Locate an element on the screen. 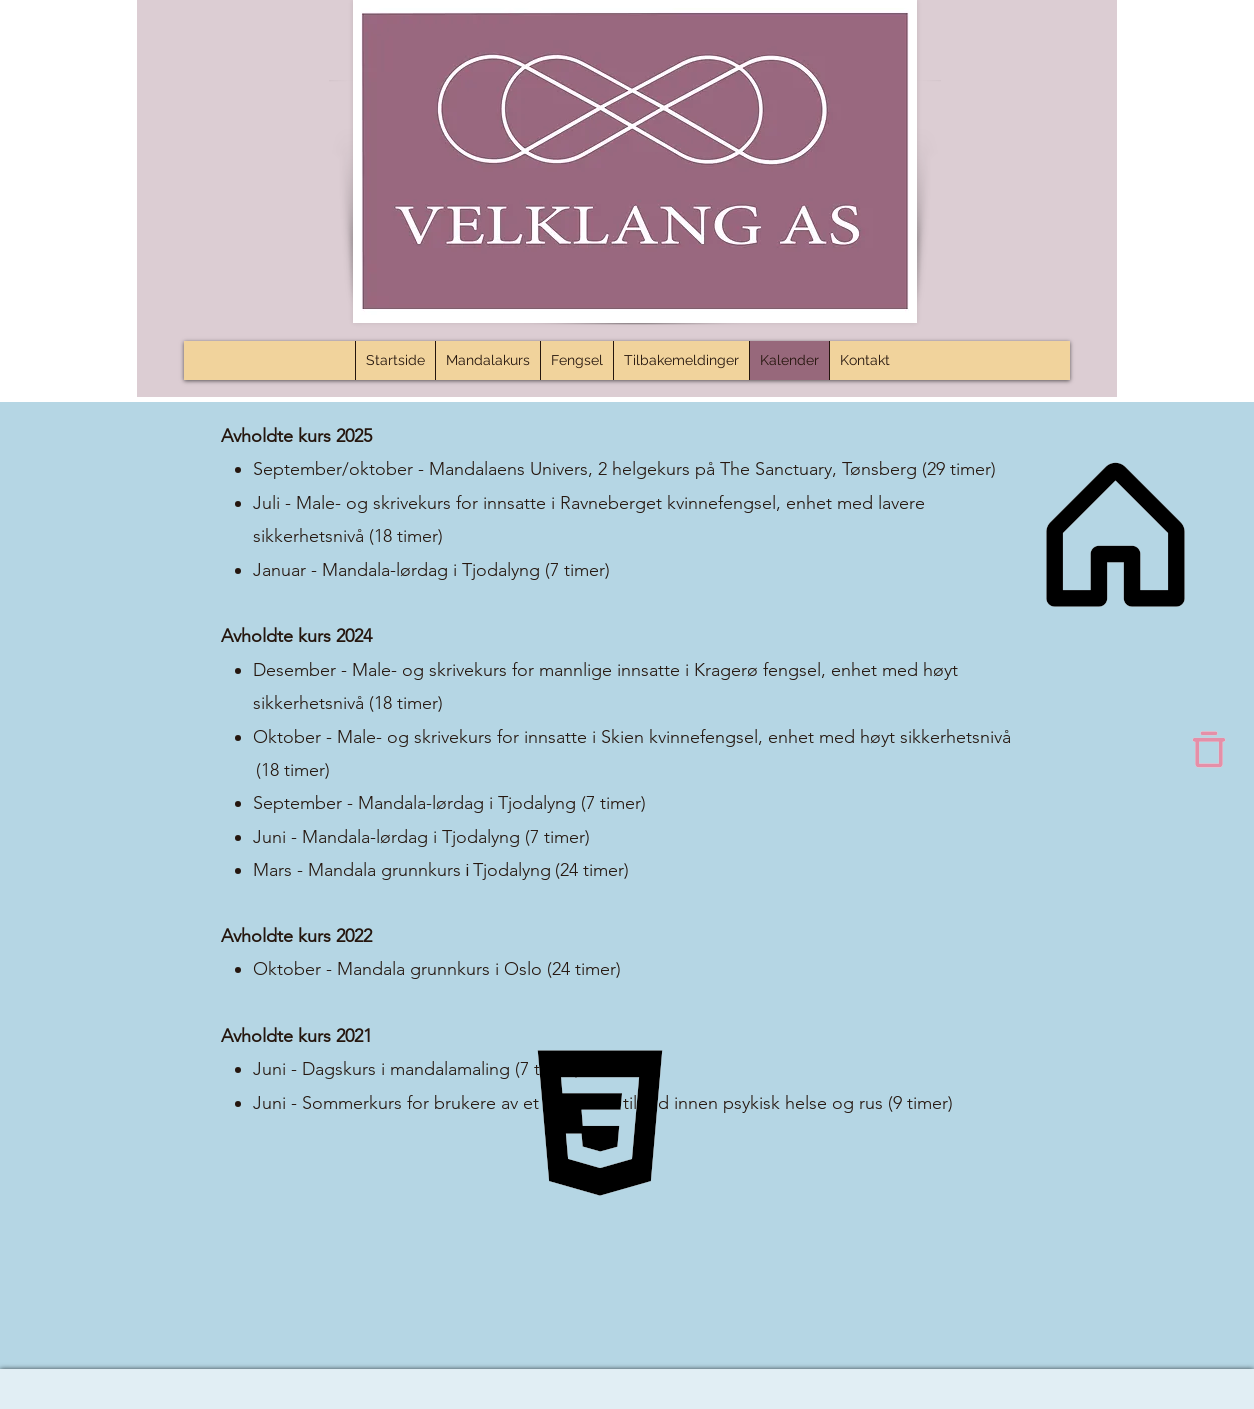 The height and width of the screenshot is (1409, 1254). CSS3 stylesheet language logo is located at coordinates (600, 1123).